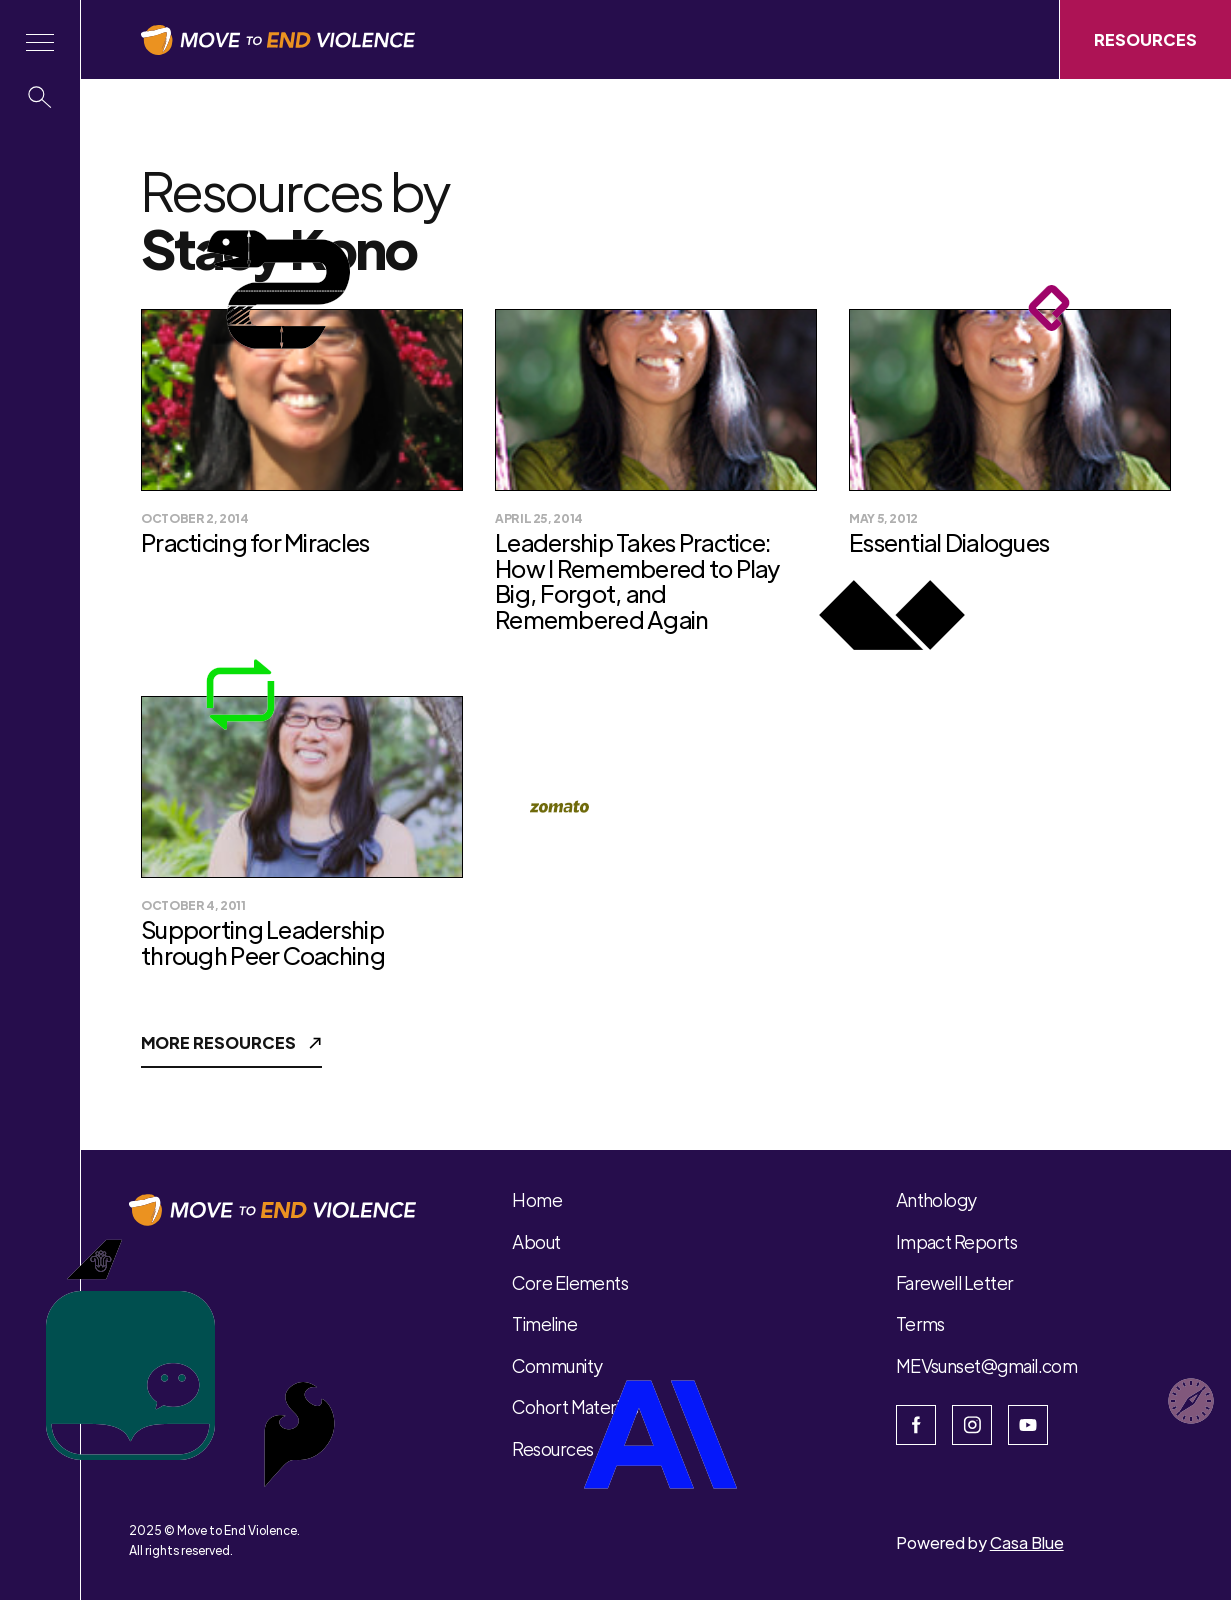  What do you see at coordinates (299, 1434) in the screenshot?
I see `visit sparkfun electronics website` at bounding box center [299, 1434].